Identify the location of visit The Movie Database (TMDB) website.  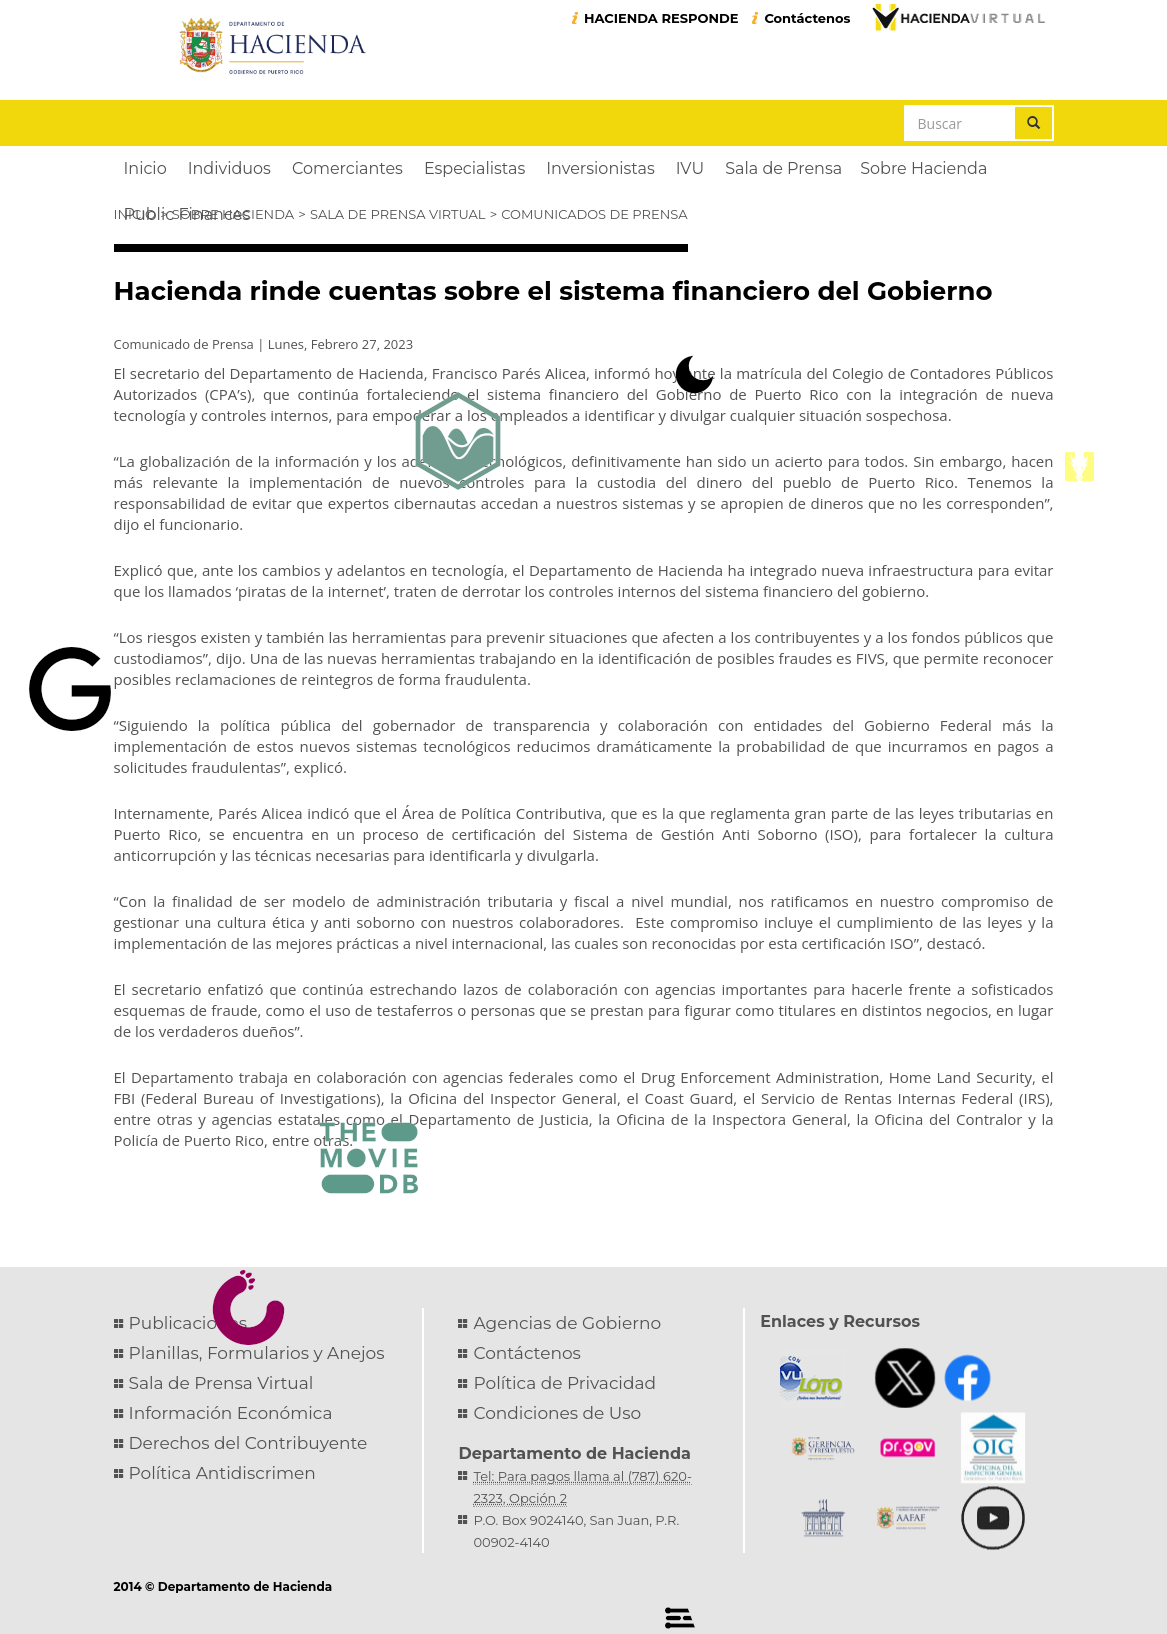
(369, 1158).